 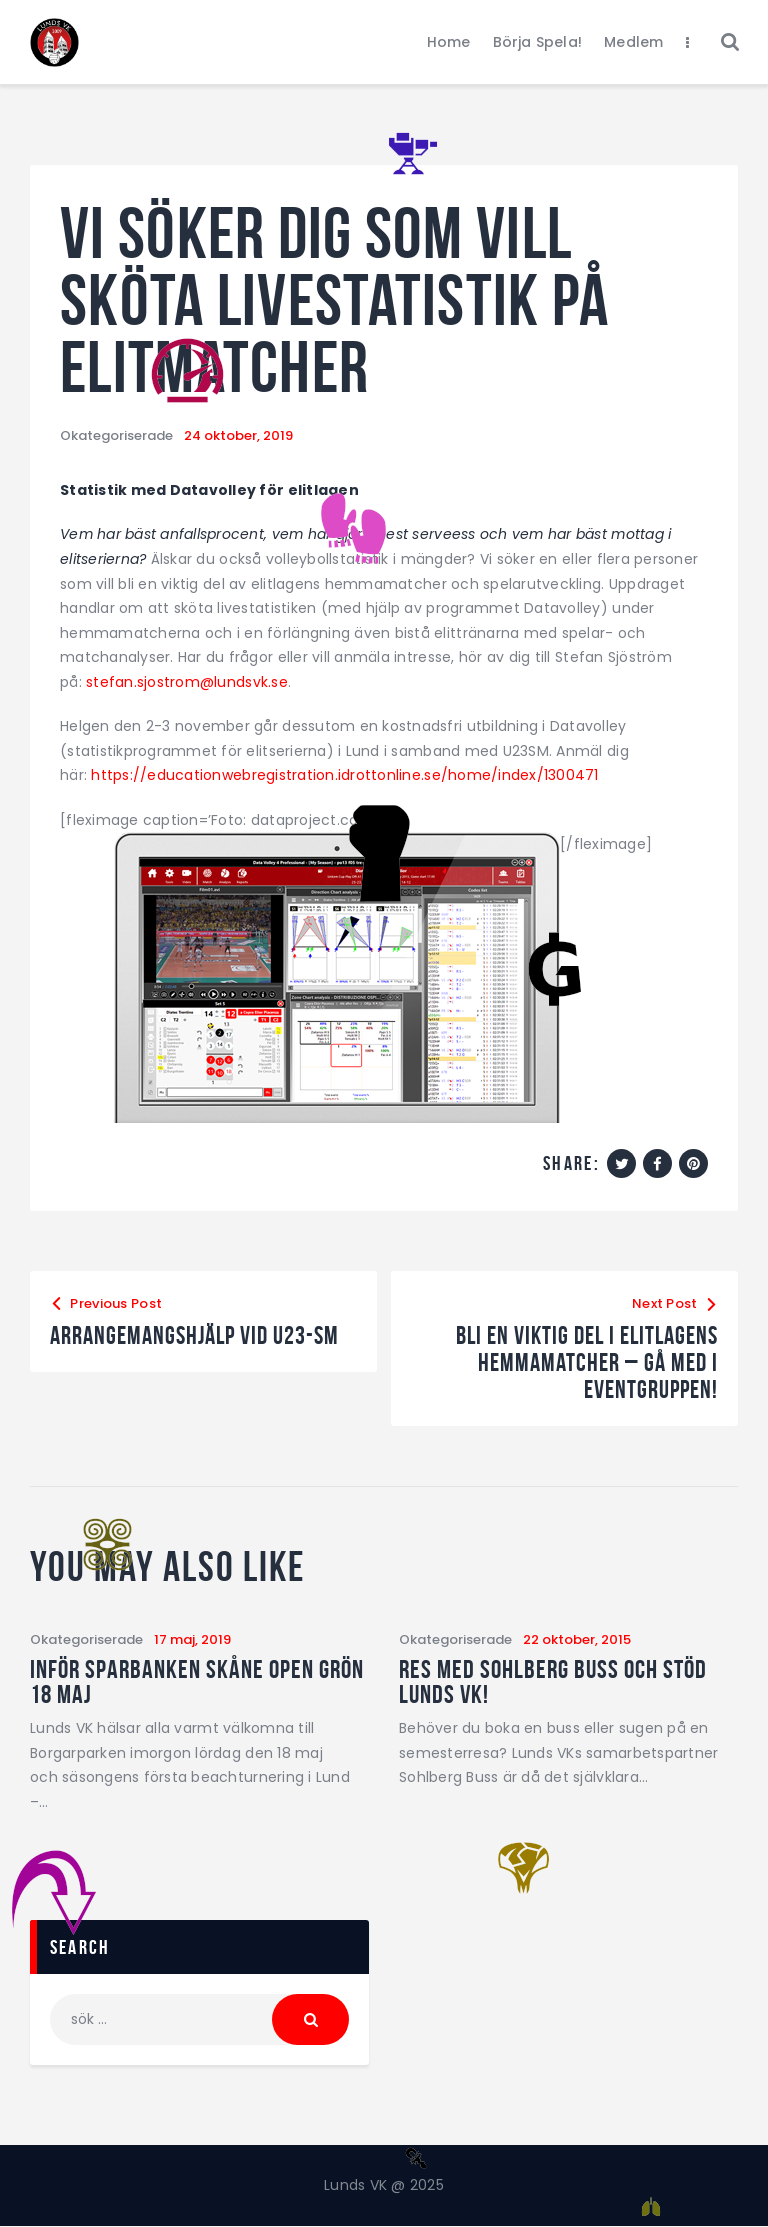 What do you see at coordinates (651, 2207) in the screenshot?
I see `access respiratory health information` at bounding box center [651, 2207].